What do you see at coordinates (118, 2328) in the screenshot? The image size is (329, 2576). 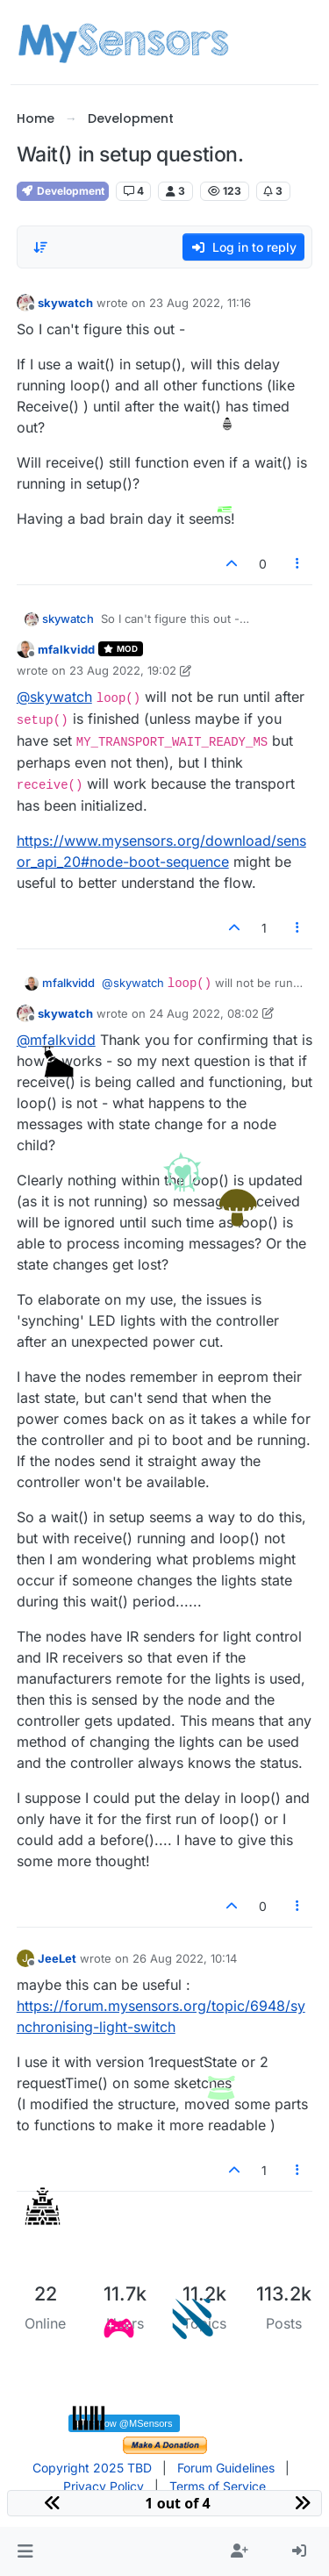 I see `open gaming or game center app` at bounding box center [118, 2328].